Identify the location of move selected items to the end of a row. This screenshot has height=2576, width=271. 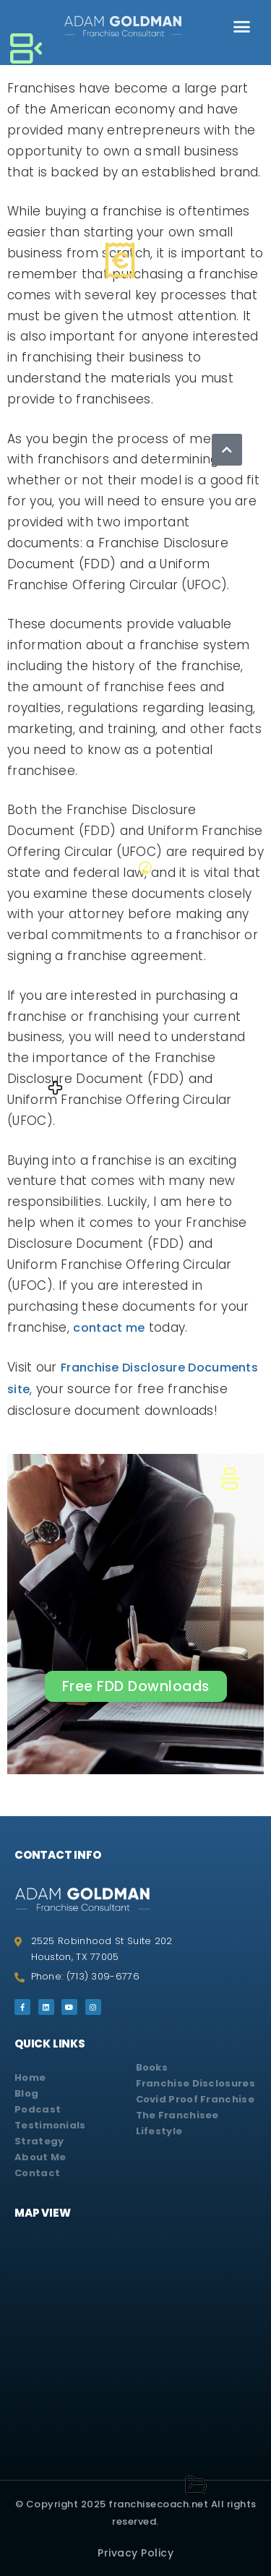
(25, 48).